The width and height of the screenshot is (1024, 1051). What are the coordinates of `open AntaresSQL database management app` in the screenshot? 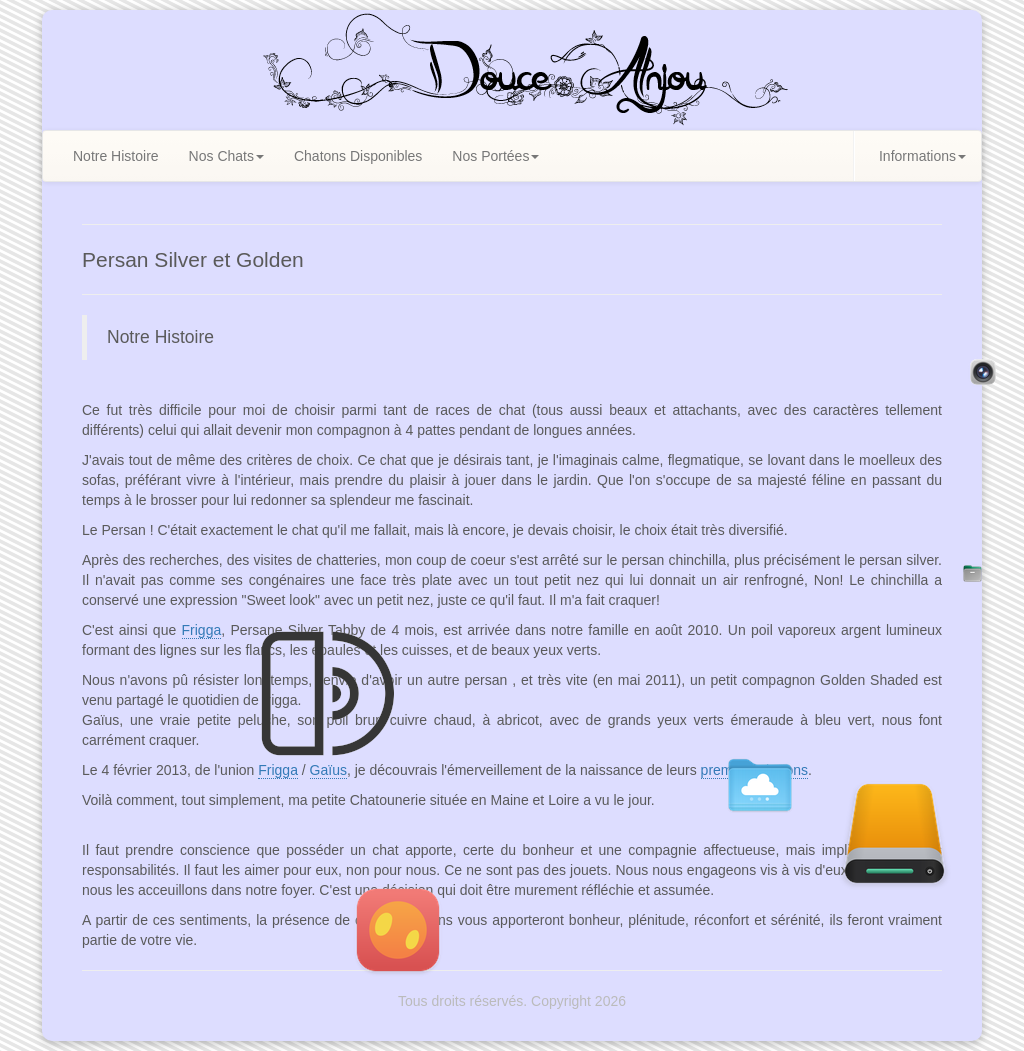 It's located at (398, 930).